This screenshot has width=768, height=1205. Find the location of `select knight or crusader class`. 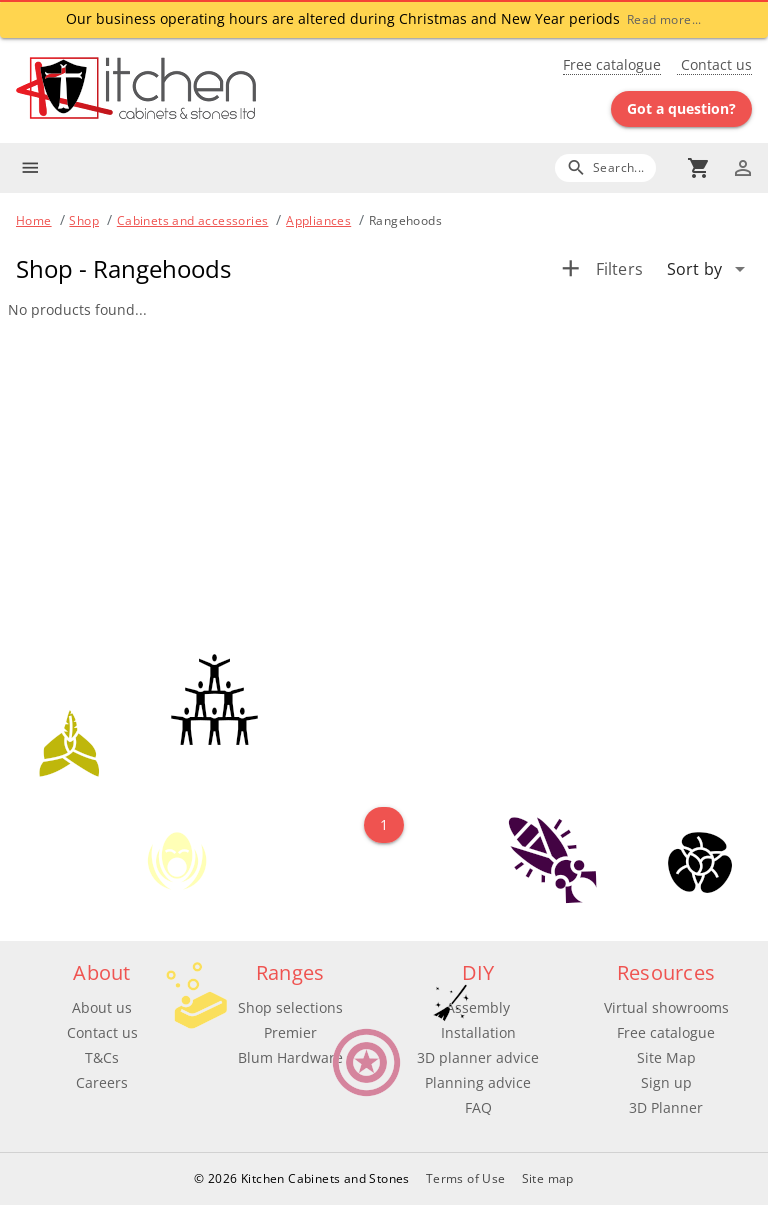

select knight or crusader class is located at coordinates (63, 86).